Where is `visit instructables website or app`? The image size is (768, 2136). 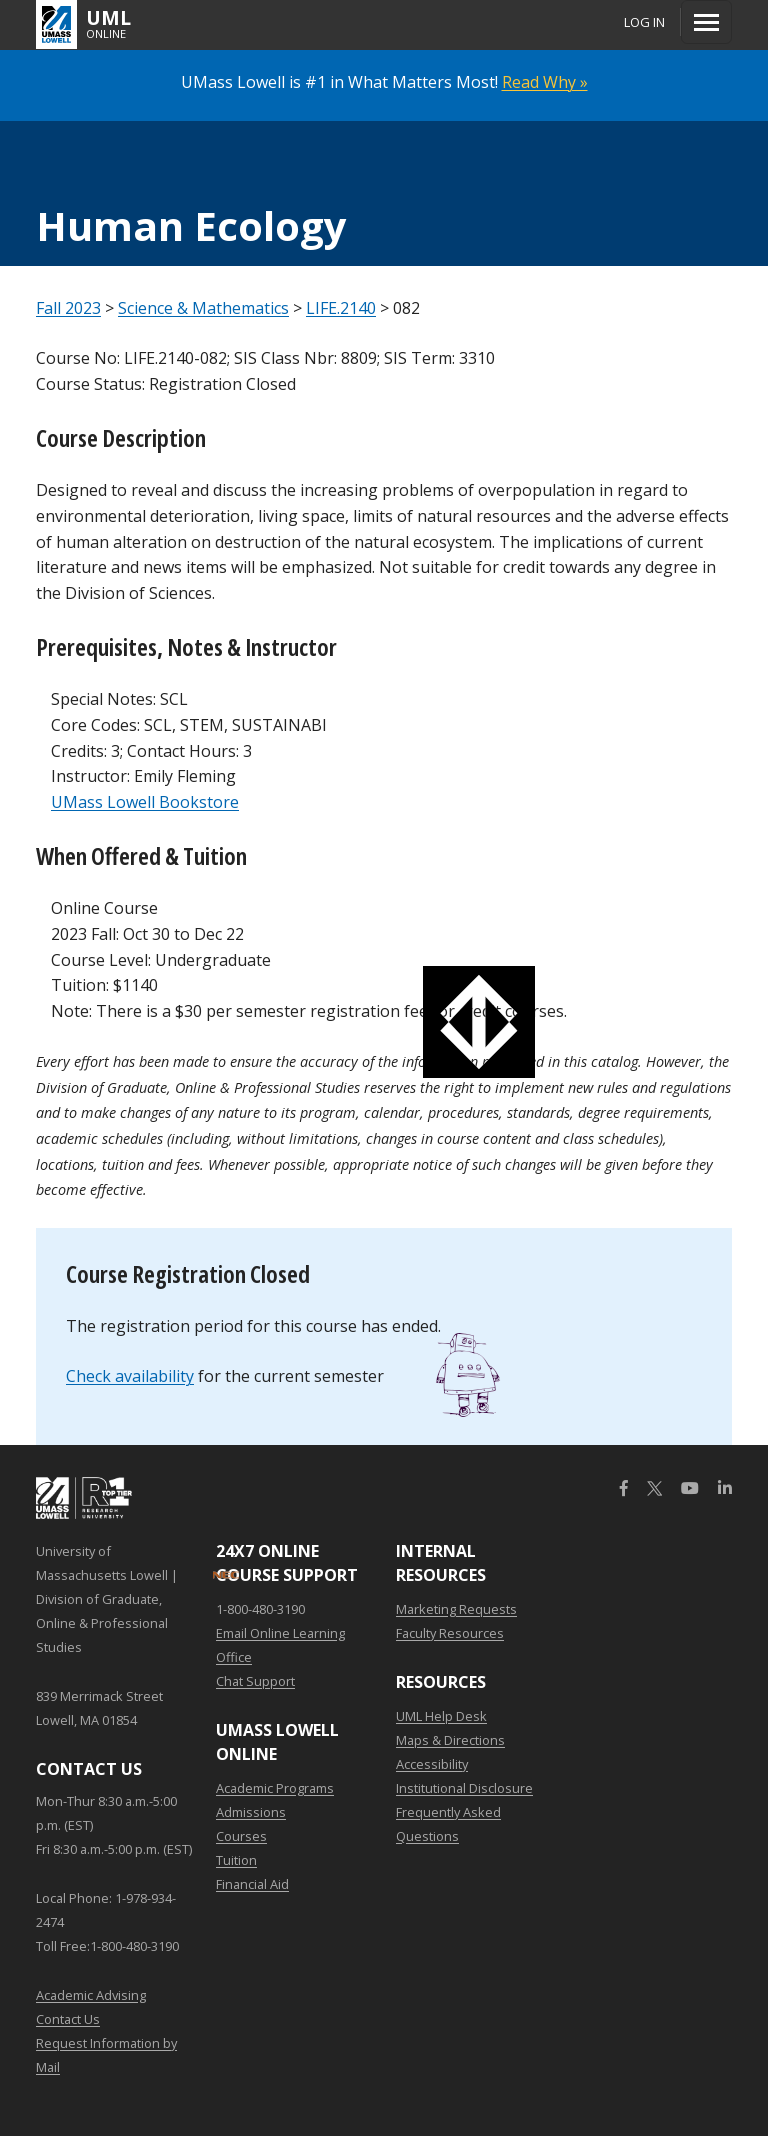 visit instructables website or app is located at coordinates (468, 1375).